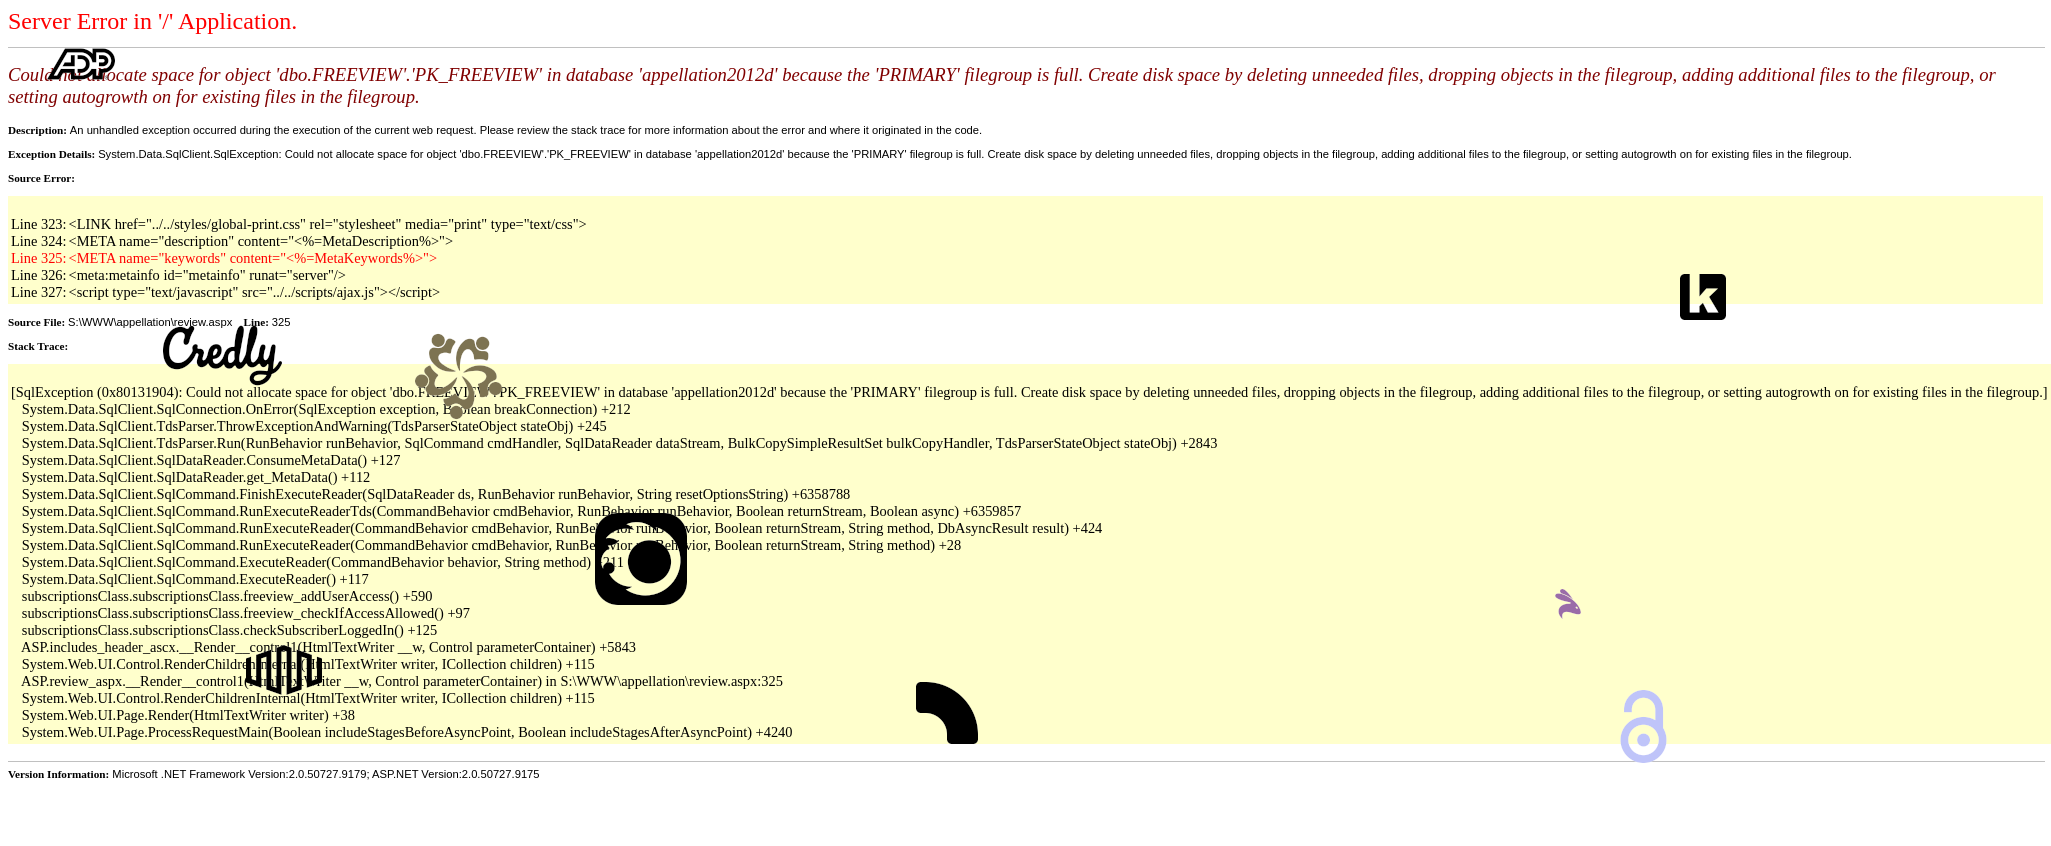 The image size is (2051, 846). I want to click on open spectrum chat app, so click(947, 713).